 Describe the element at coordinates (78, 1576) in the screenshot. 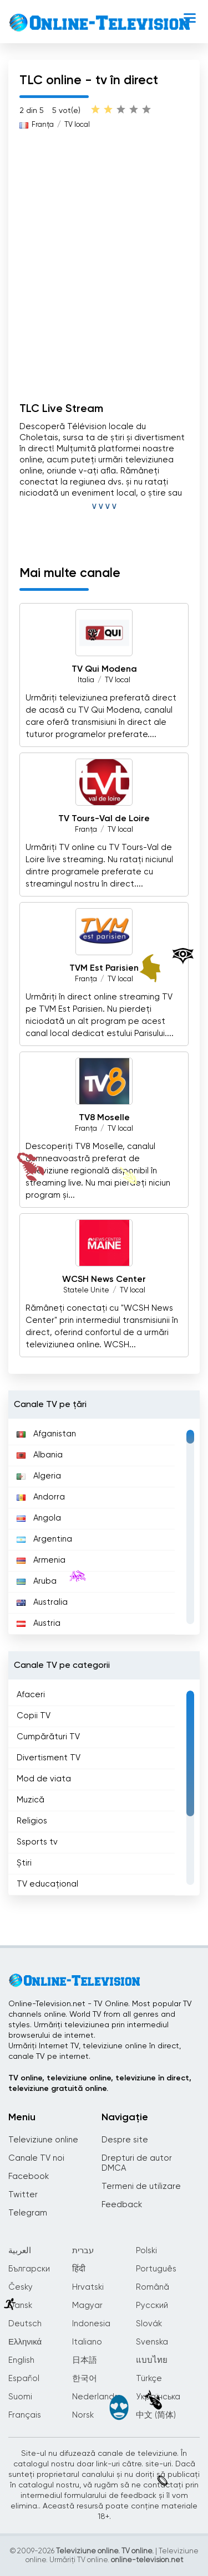

I see `cricket insect icon for nature or wildlife category` at that location.